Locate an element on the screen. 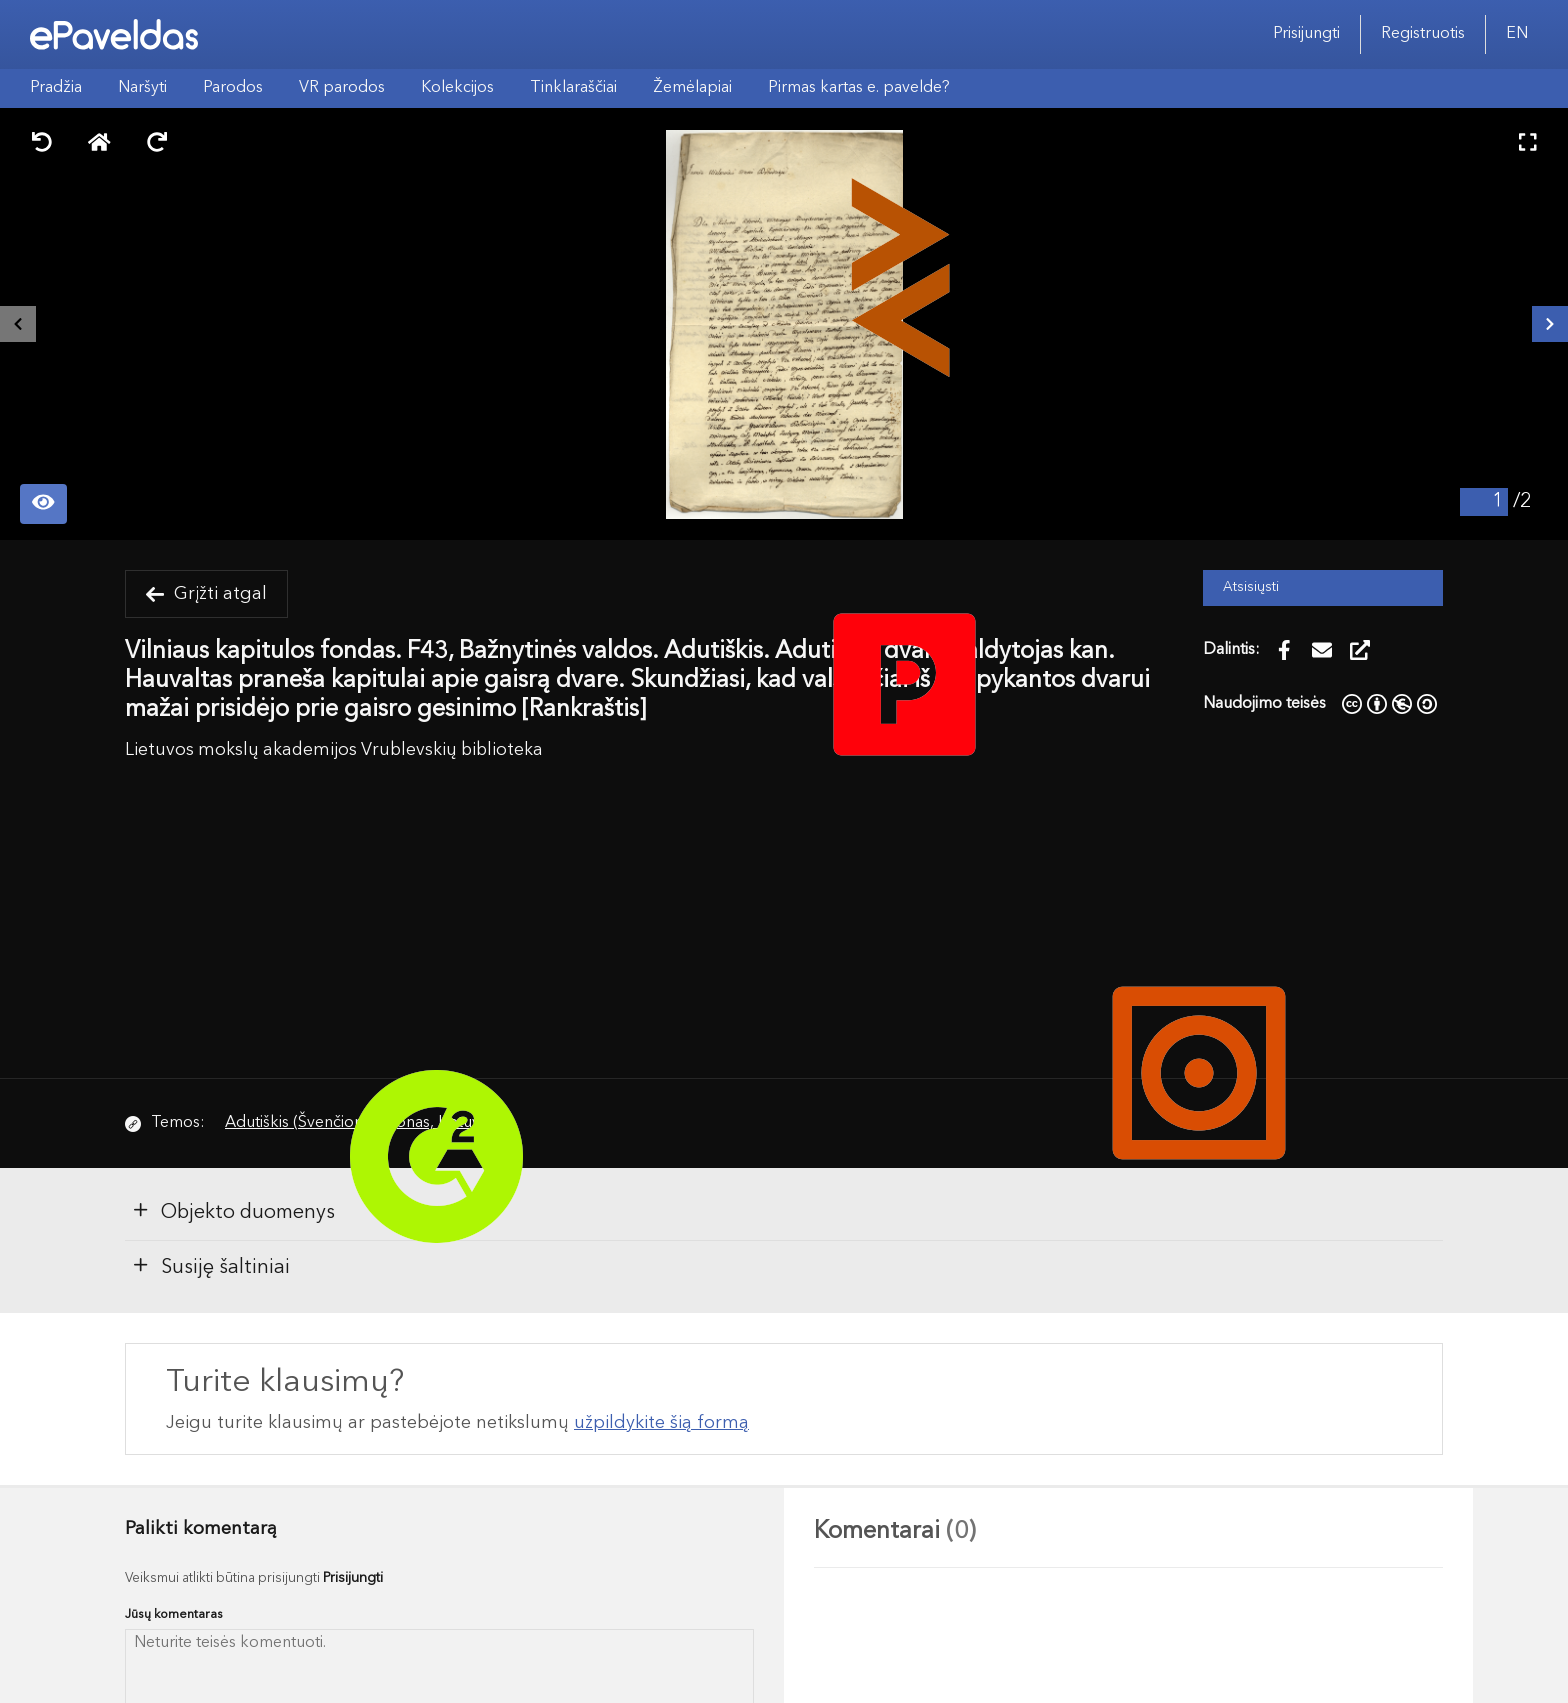  indicates a parking location or facility is located at coordinates (904, 684).